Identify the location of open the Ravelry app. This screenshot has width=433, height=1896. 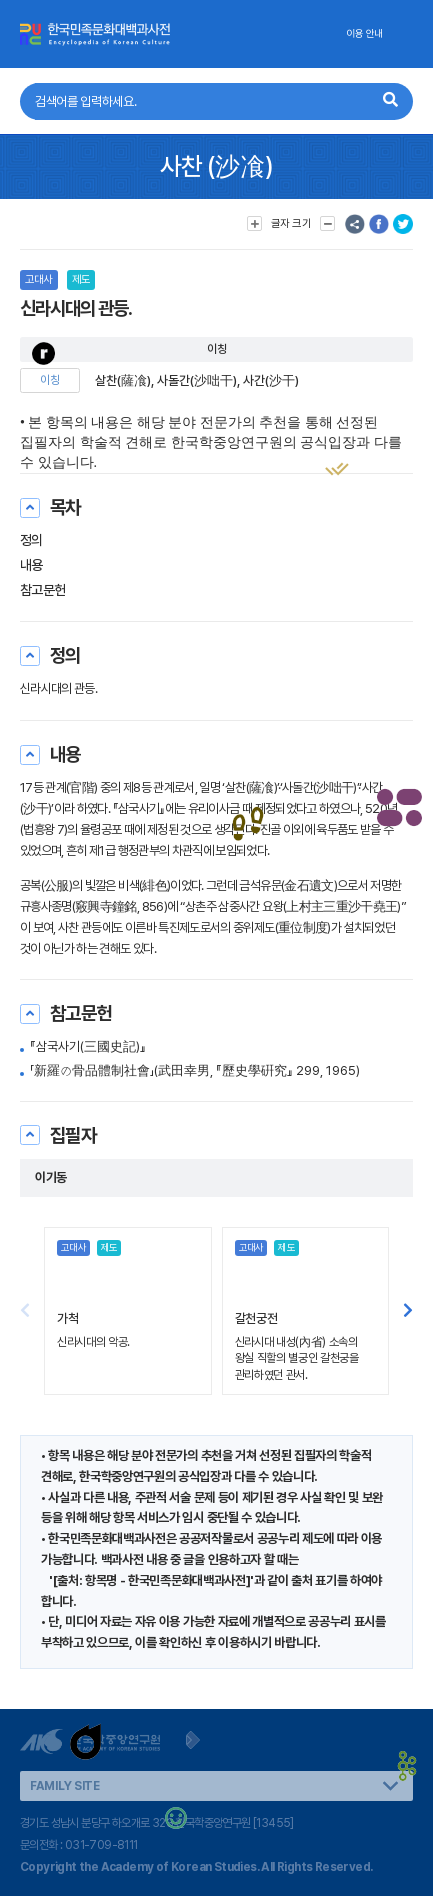
(43, 353).